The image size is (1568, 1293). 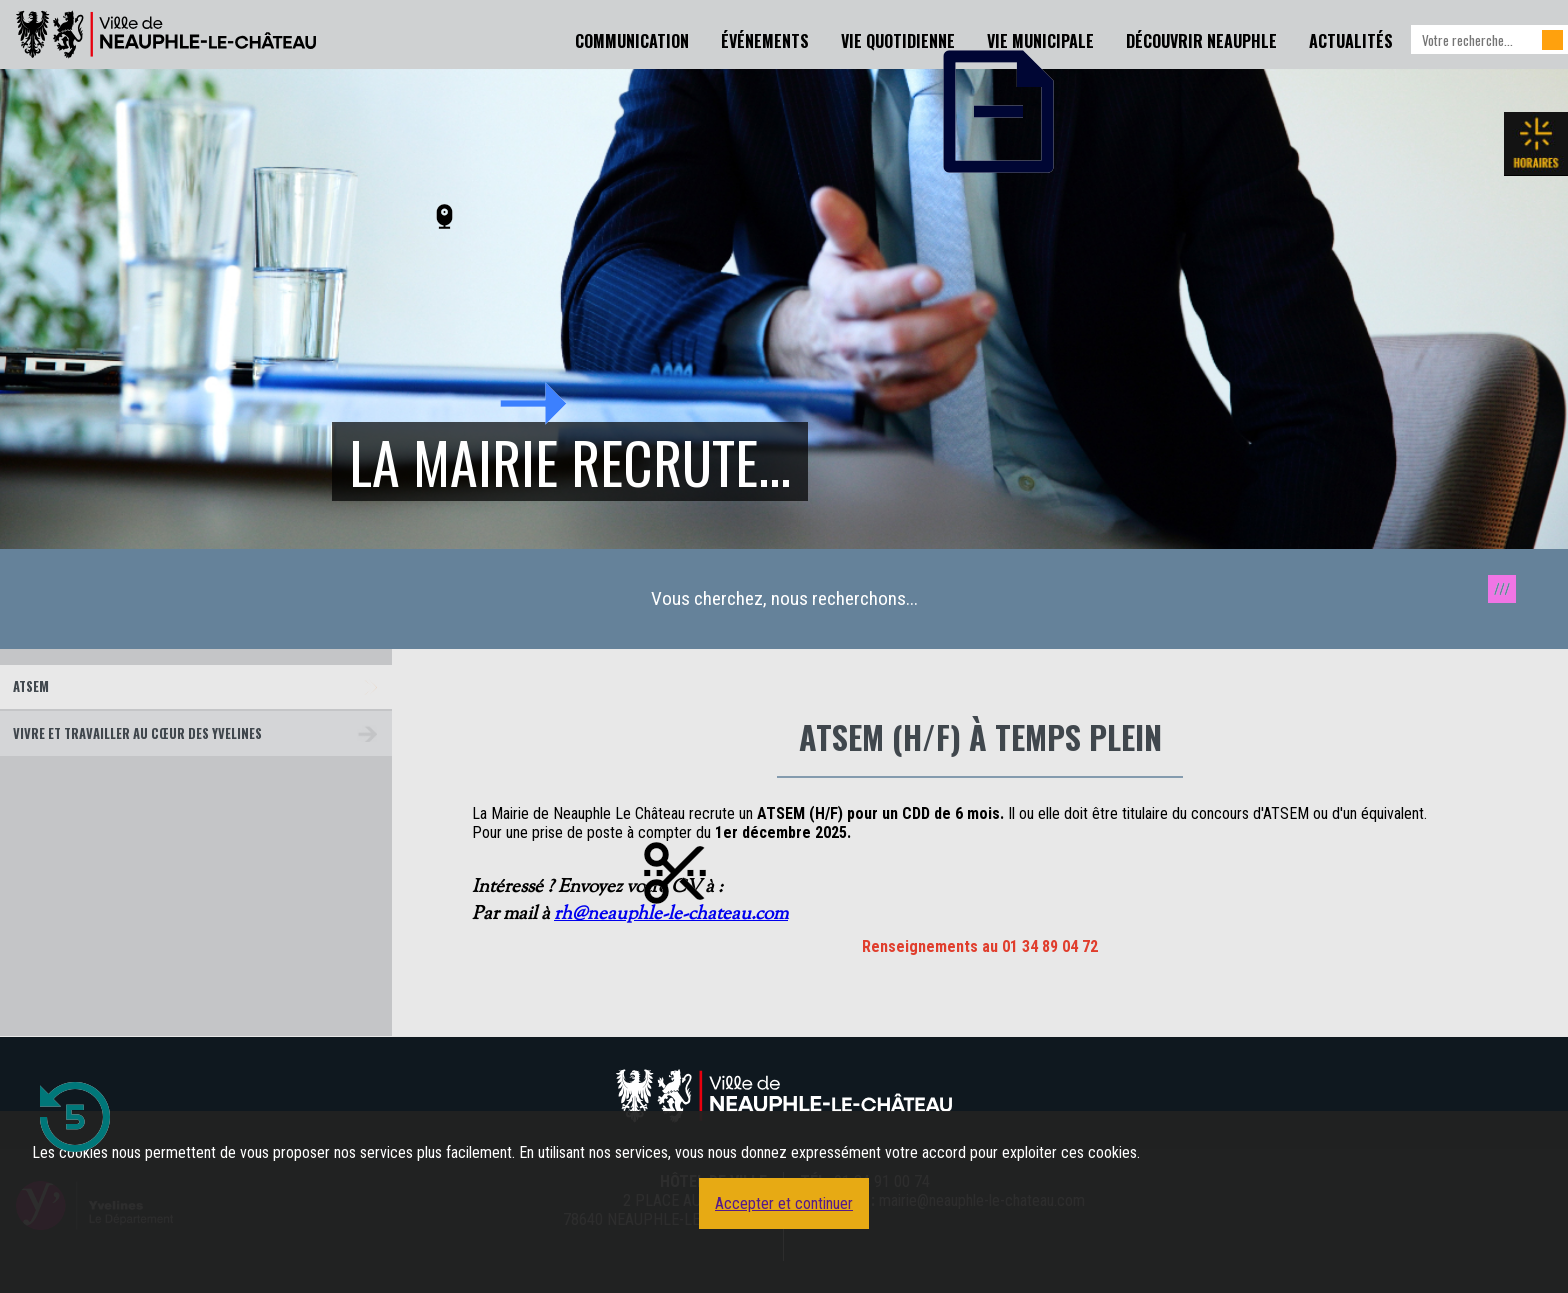 I want to click on navigate to the next step or page, so click(x=533, y=403).